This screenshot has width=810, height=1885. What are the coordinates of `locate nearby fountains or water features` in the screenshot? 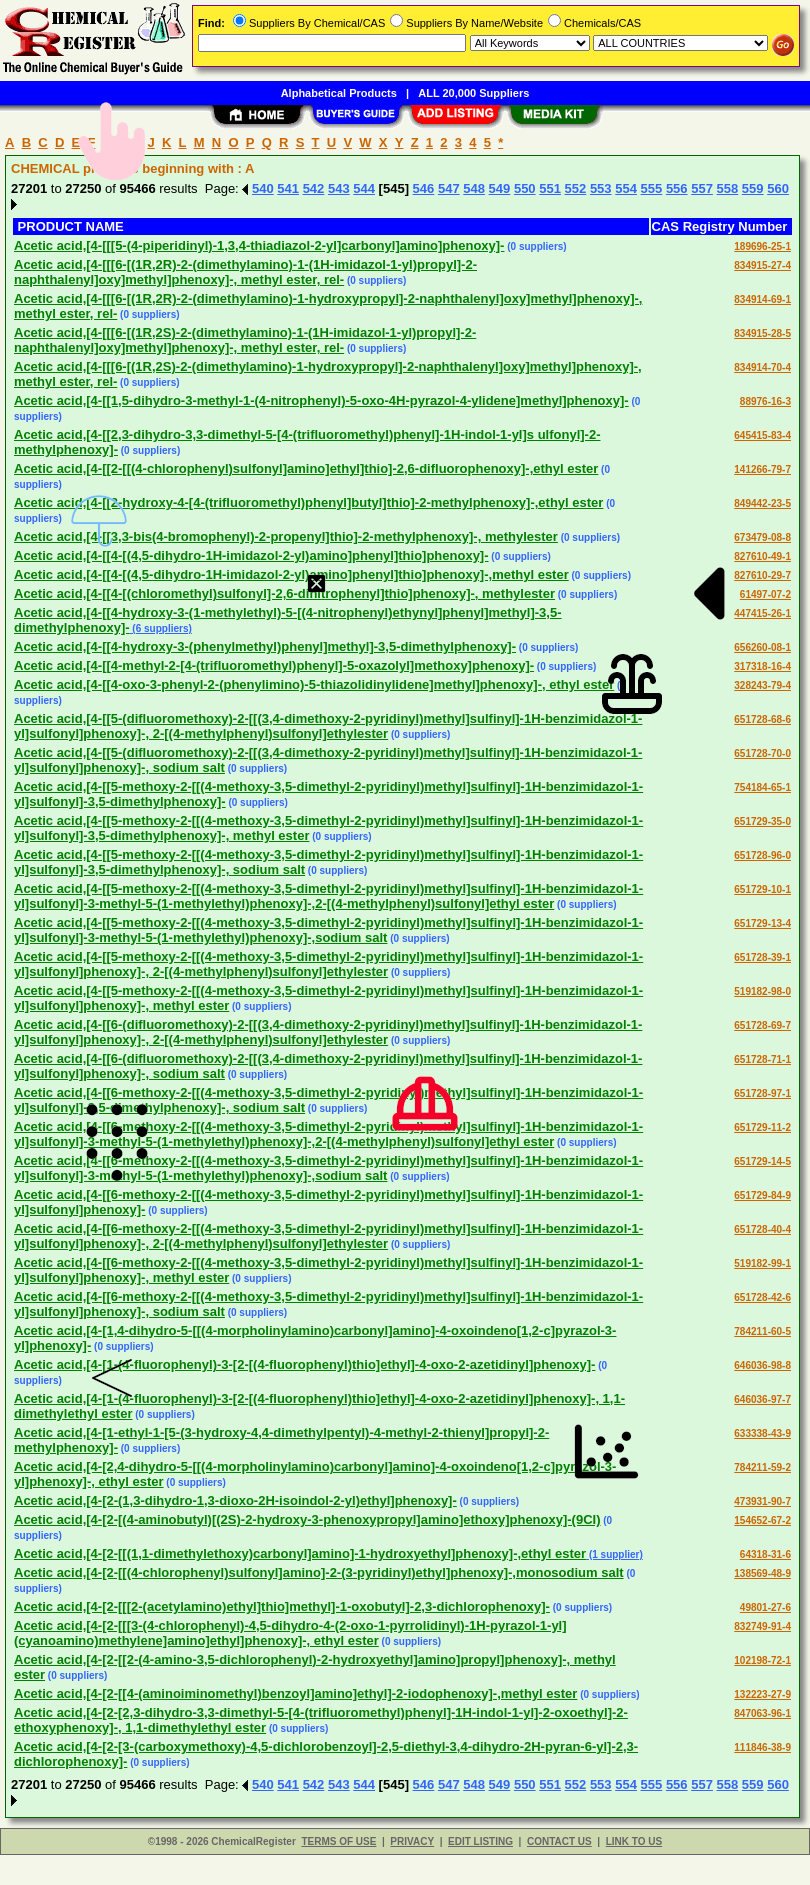 It's located at (632, 684).